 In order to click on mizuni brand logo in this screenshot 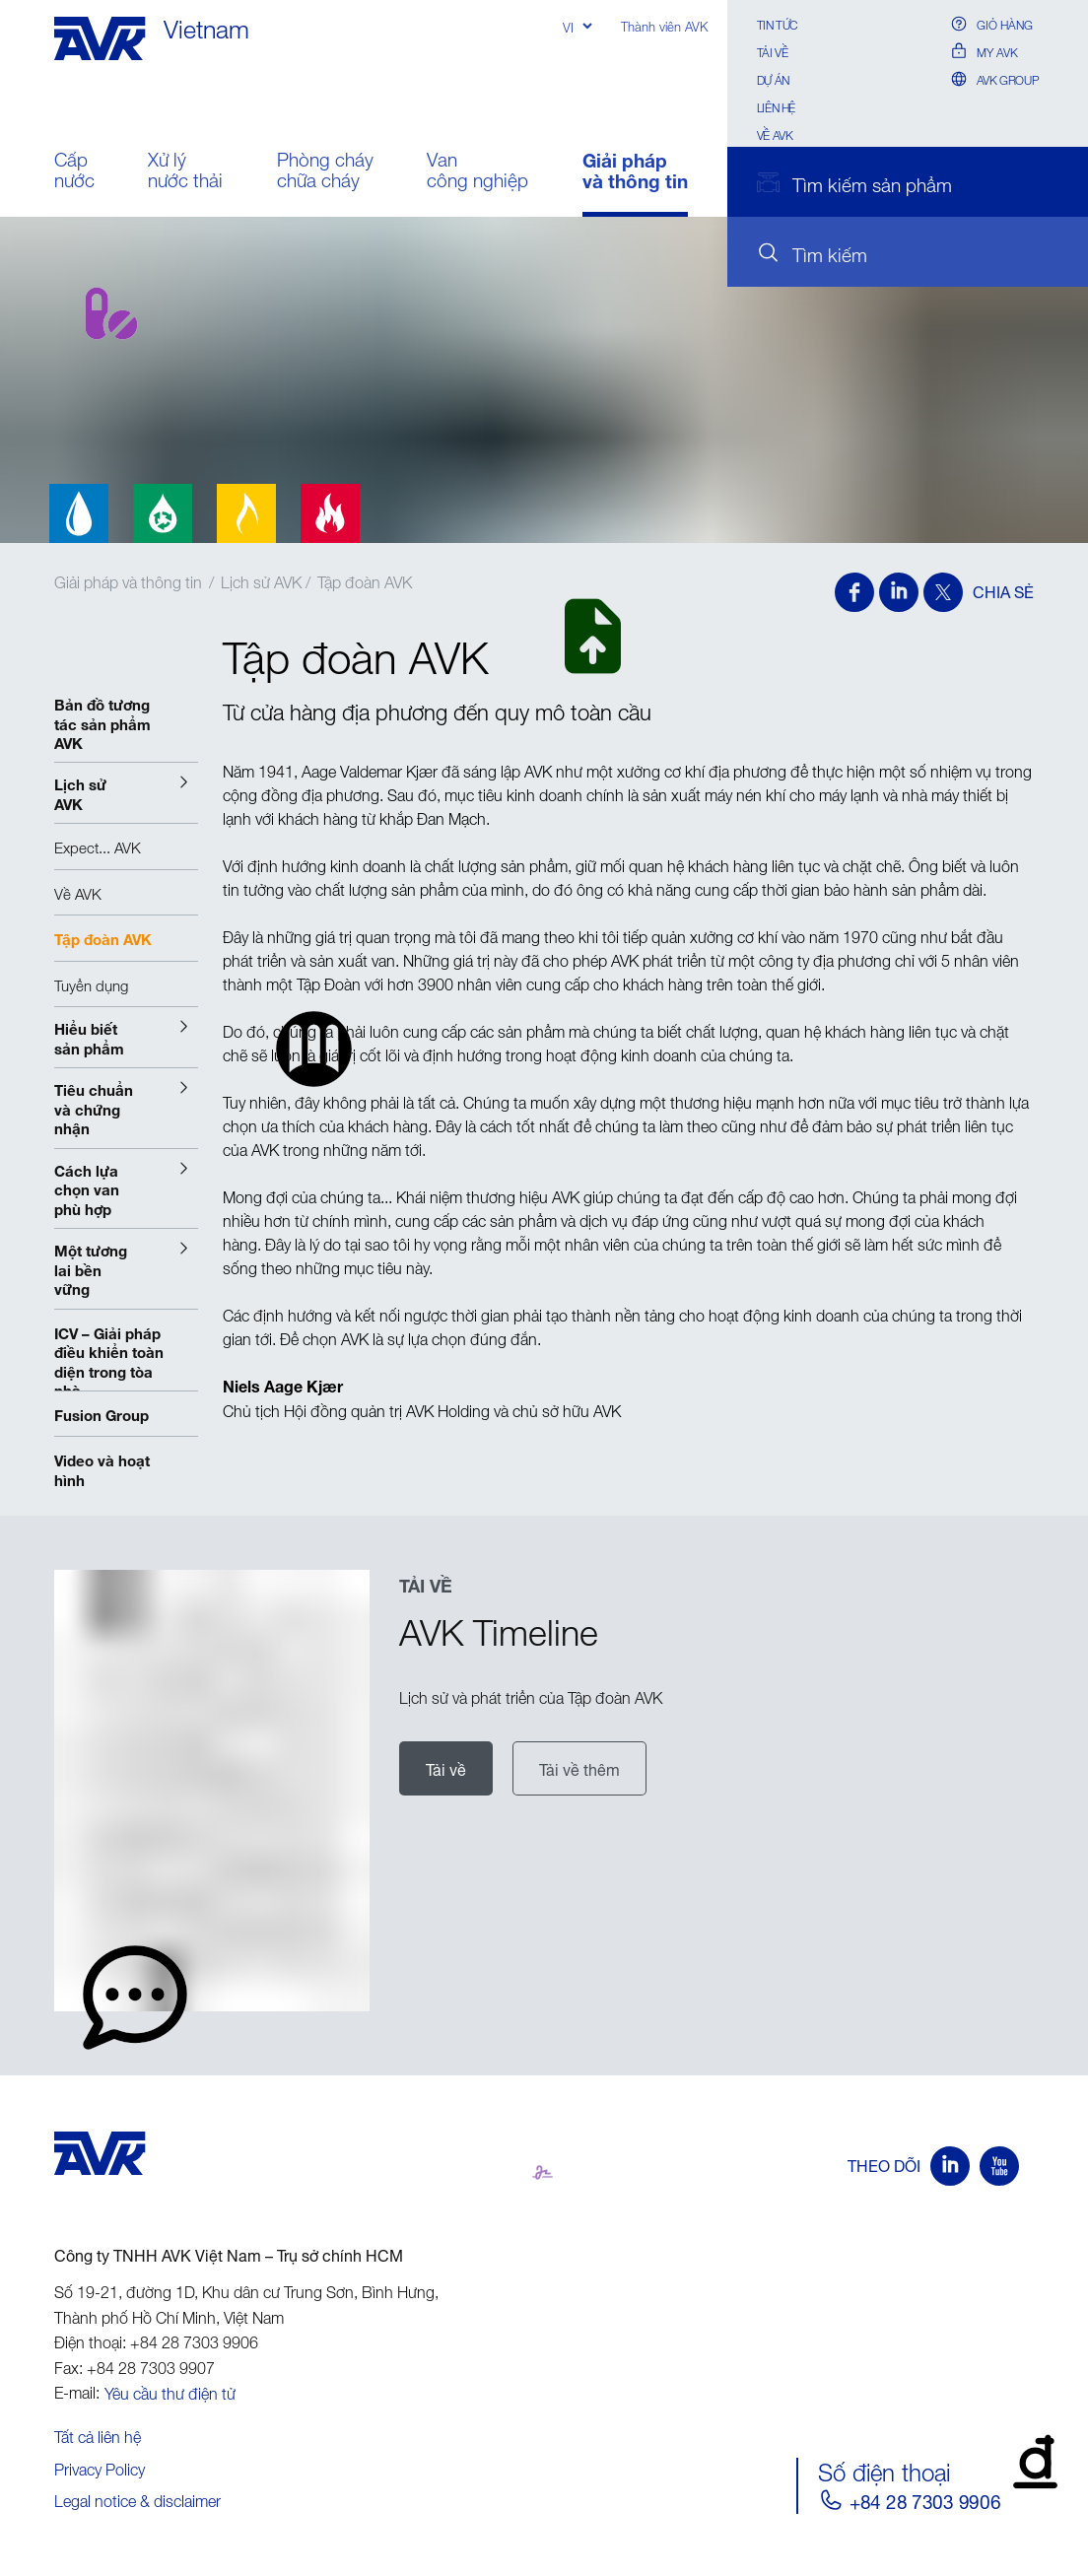, I will do `click(313, 1049)`.